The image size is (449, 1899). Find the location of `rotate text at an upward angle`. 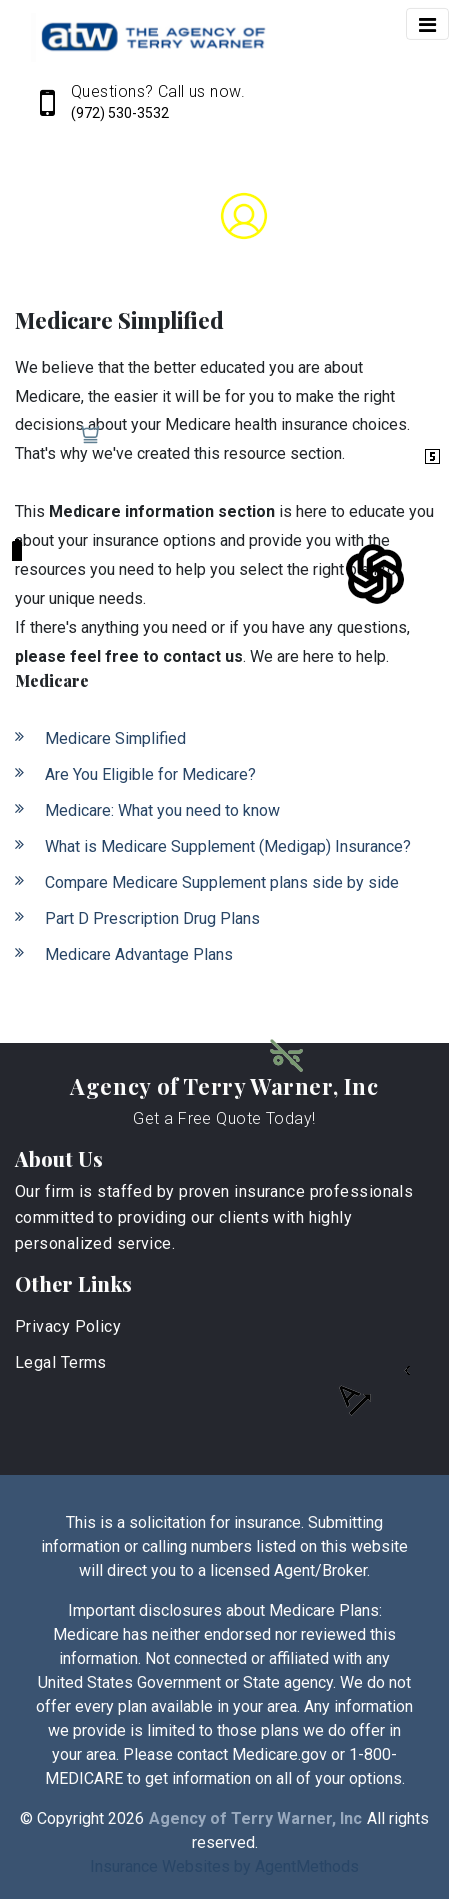

rotate text at an upward angle is located at coordinates (354, 1399).